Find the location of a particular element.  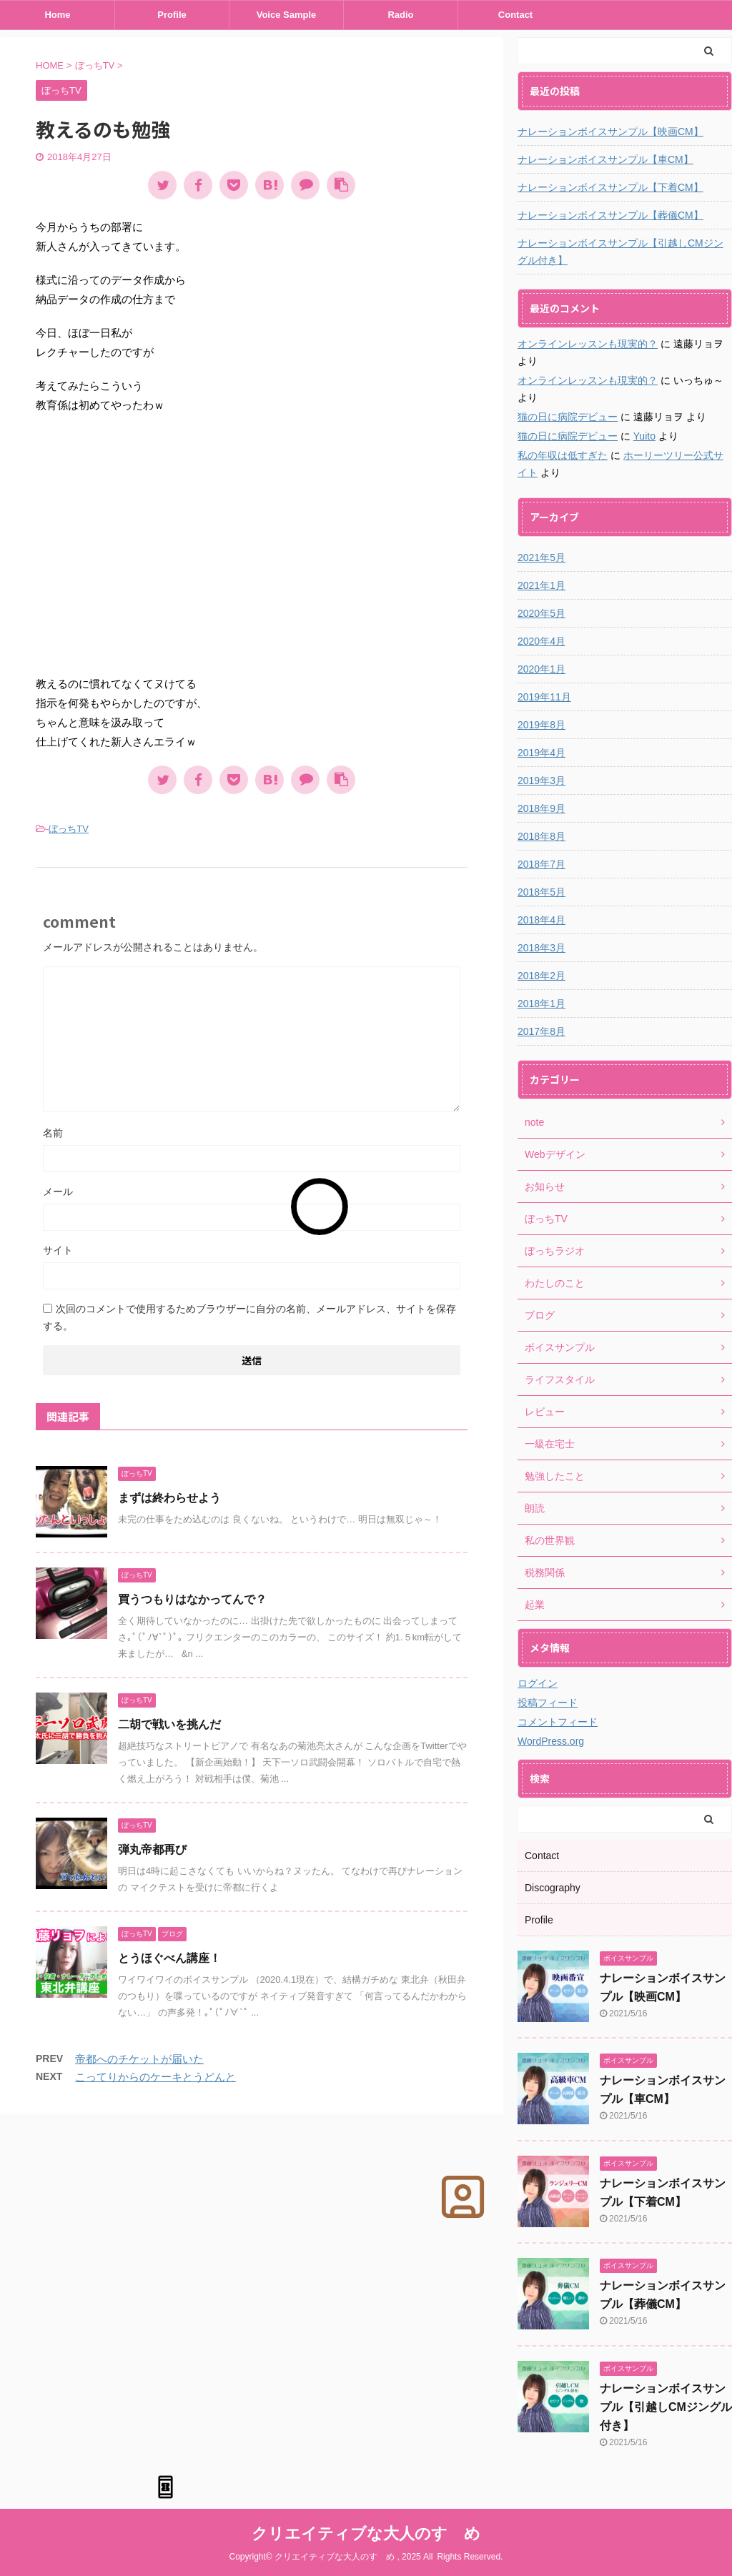

select a camera lens or aperture setting is located at coordinates (320, 1207).